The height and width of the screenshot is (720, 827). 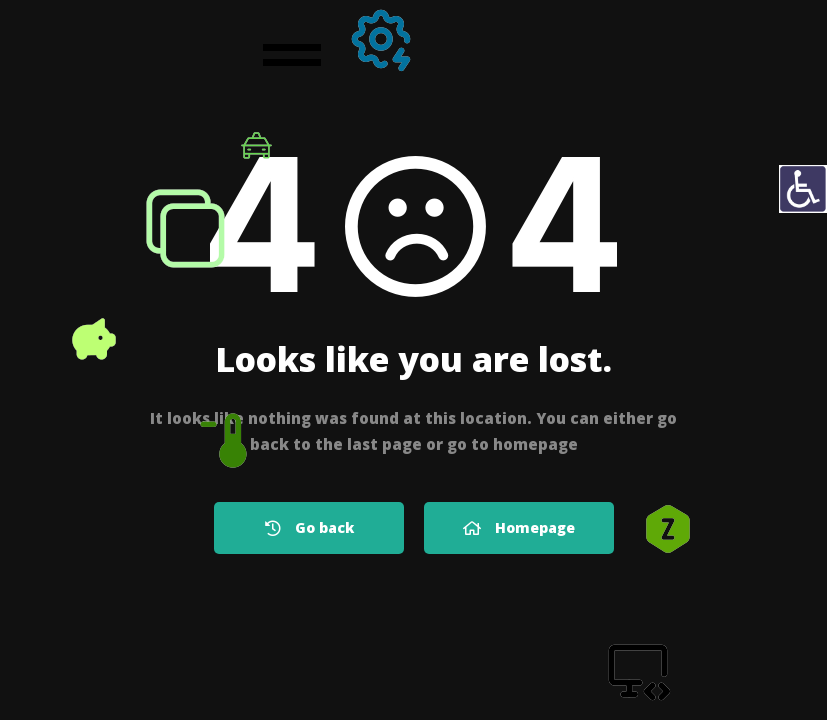 What do you see at coordinates (668, 529) in the screenshot?
I see `access z-branded app or service` at bounding box center [668, 529].